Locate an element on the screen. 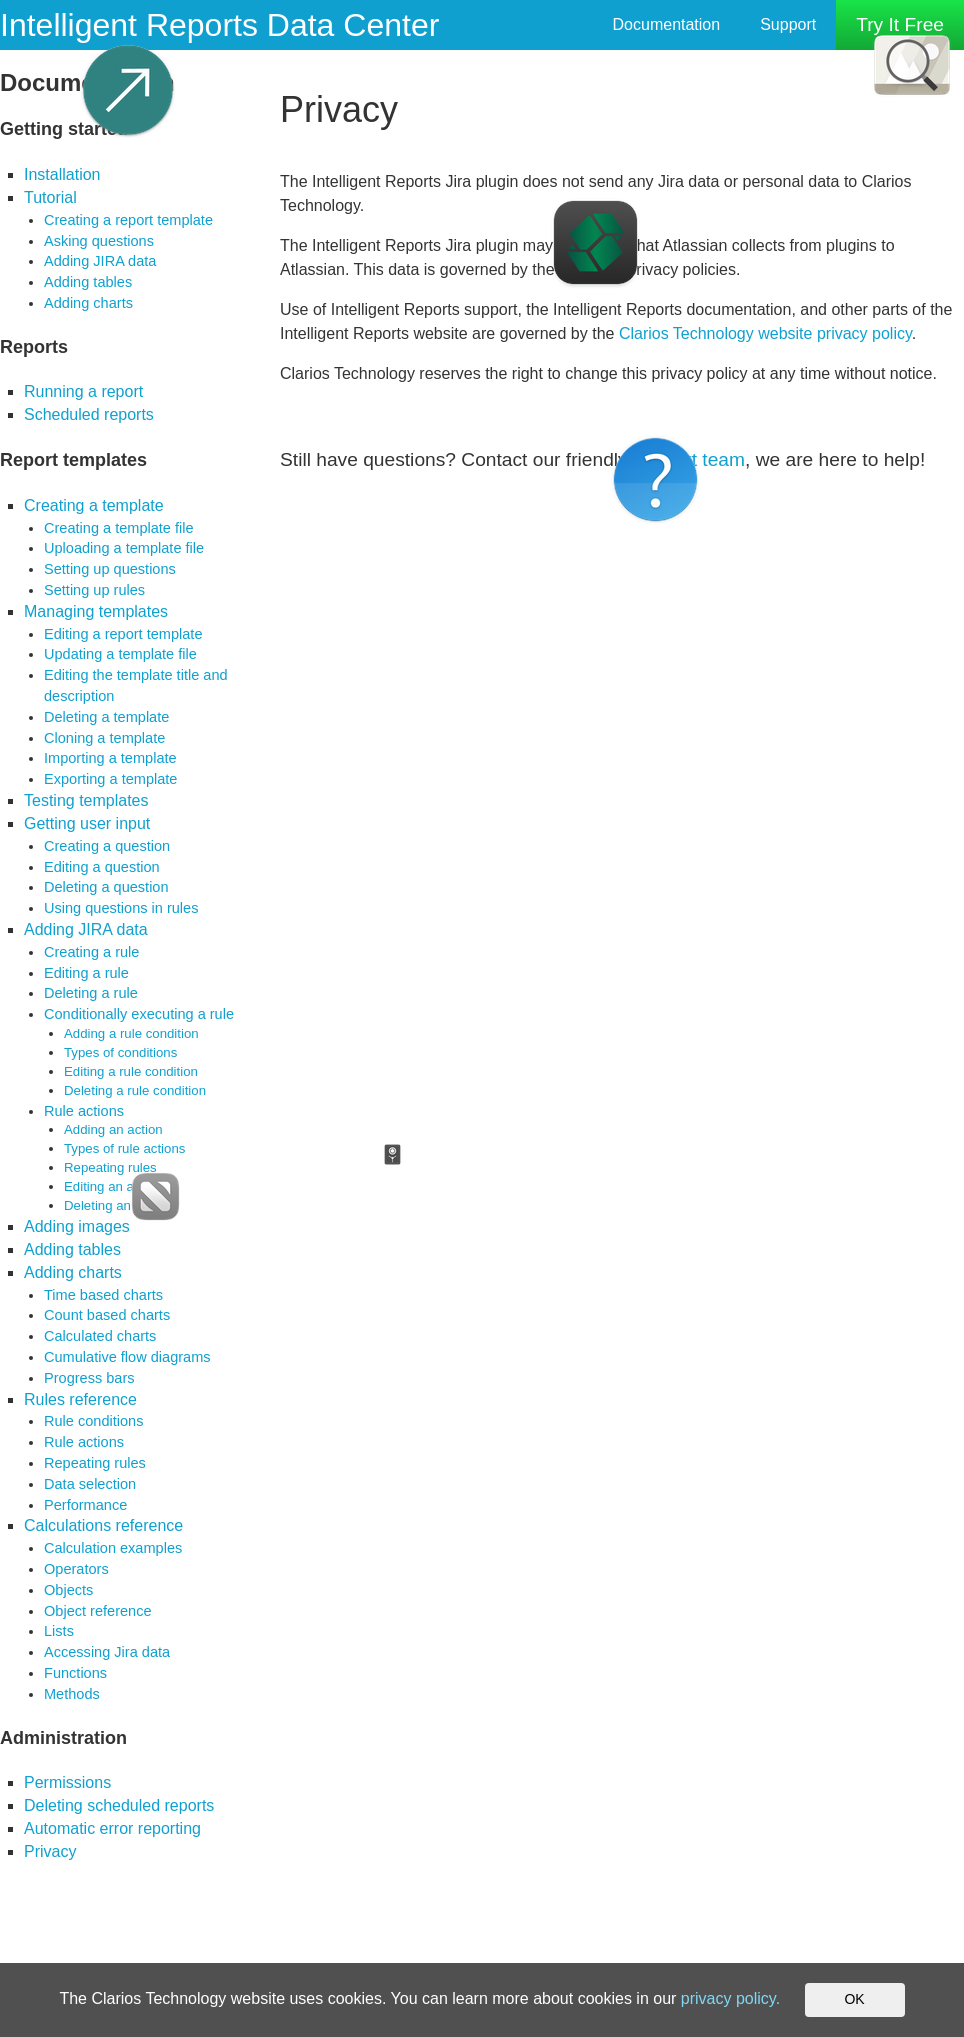  open the apple news app is located at coordinates (155, 1196).